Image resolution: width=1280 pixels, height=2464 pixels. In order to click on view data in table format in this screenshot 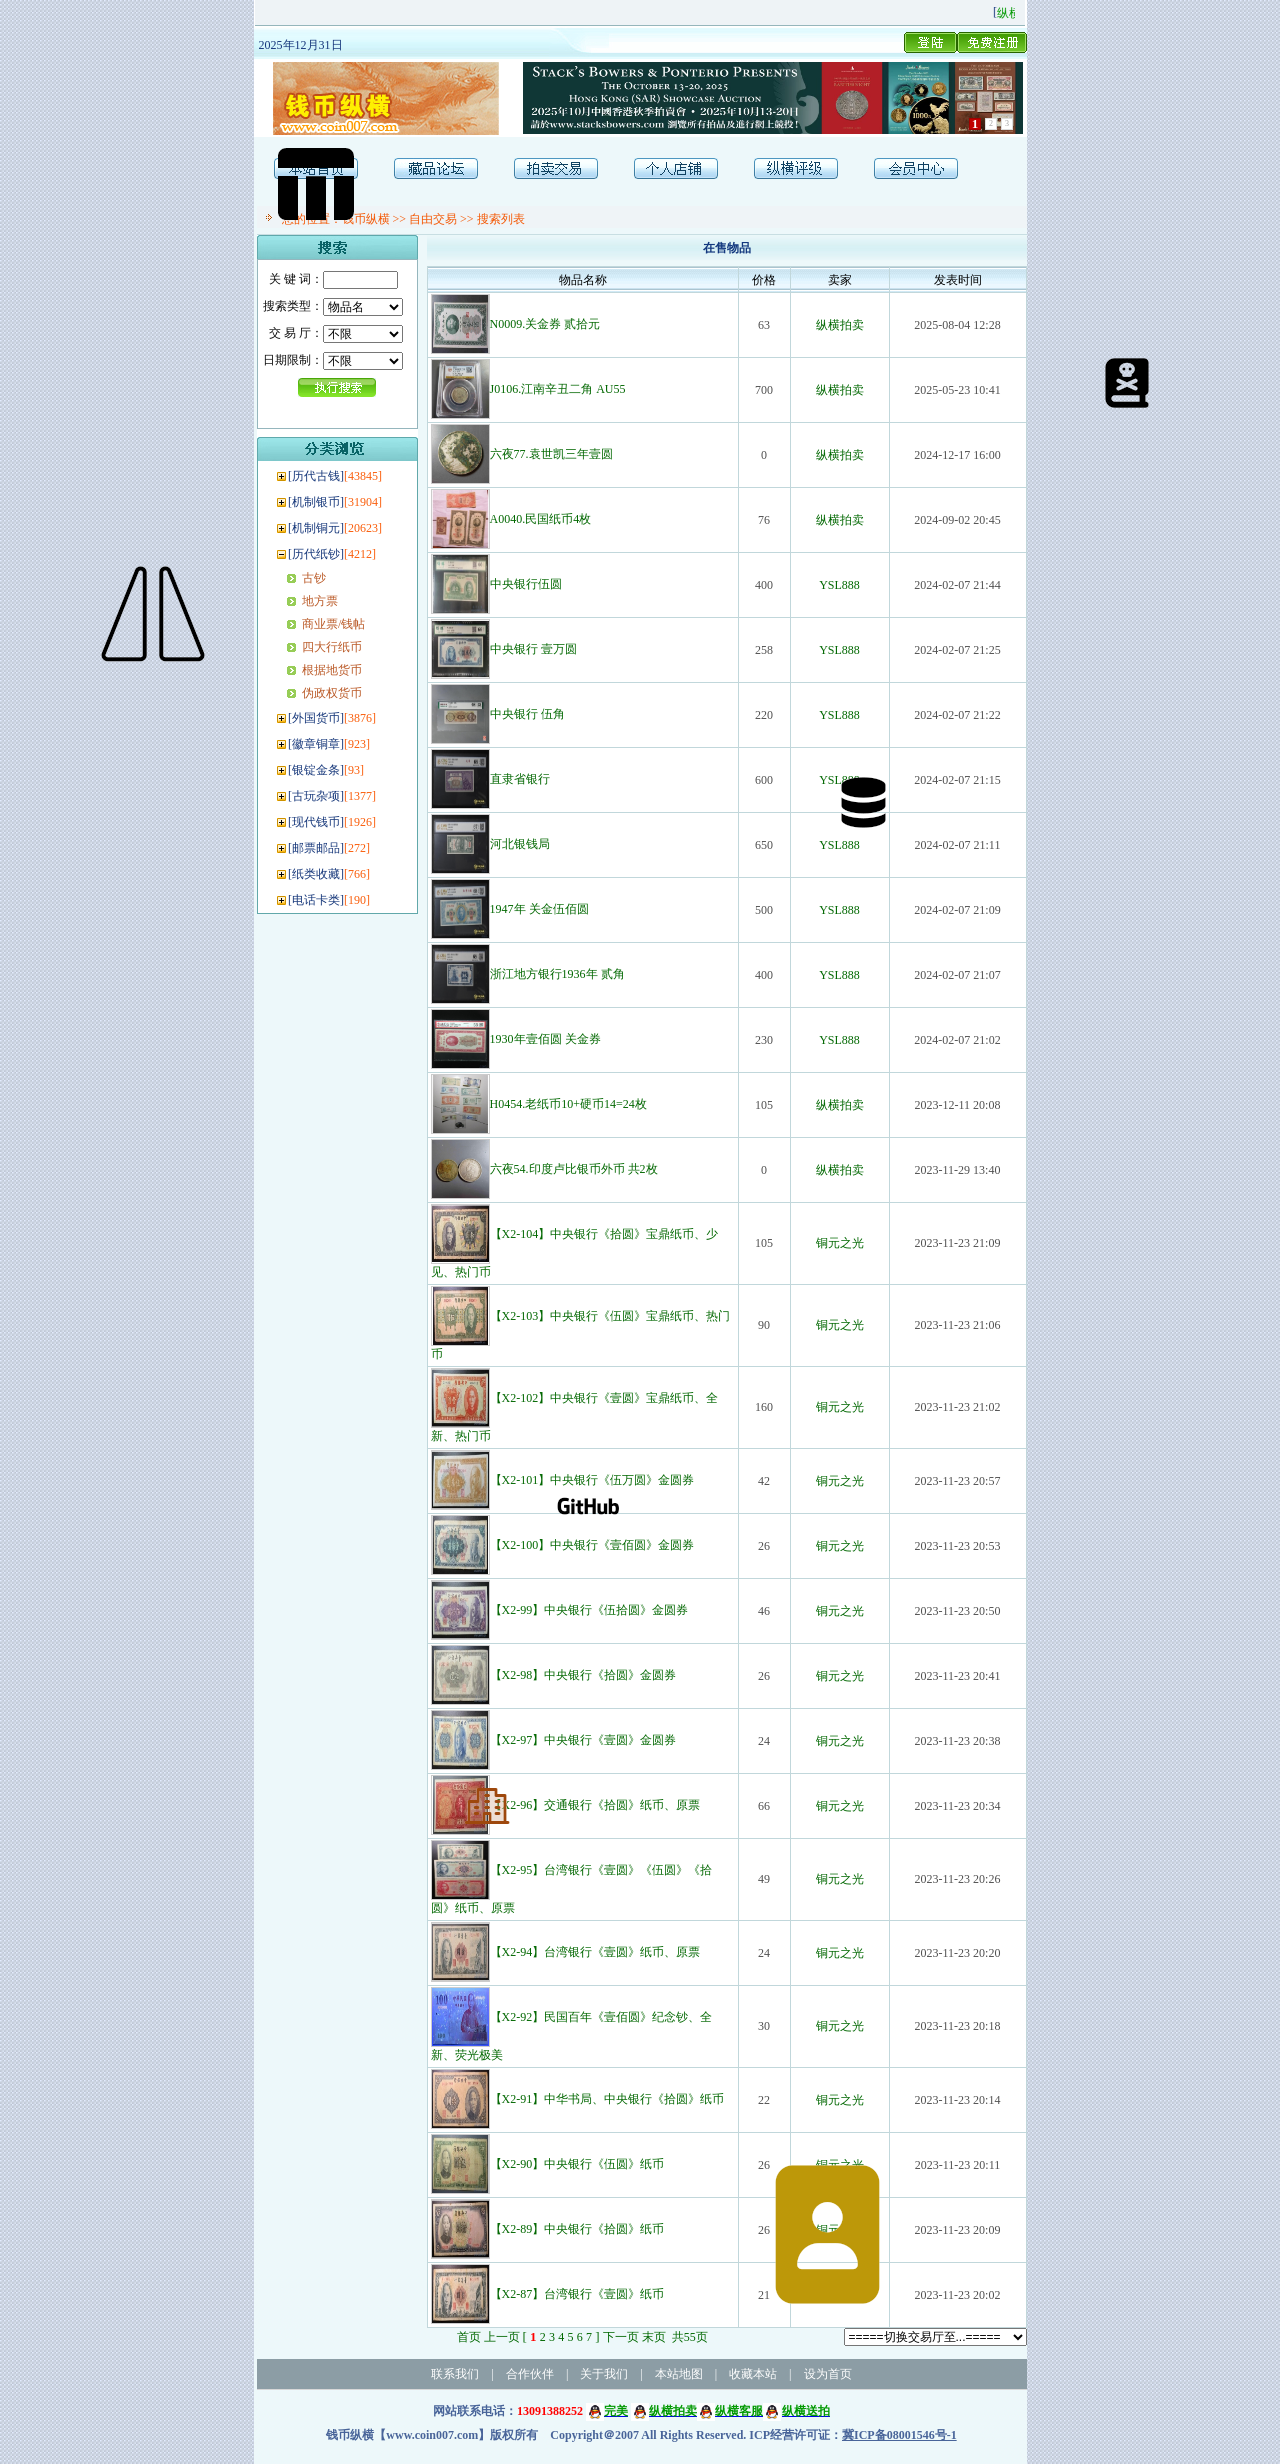, I will do `click(314, 184)`.